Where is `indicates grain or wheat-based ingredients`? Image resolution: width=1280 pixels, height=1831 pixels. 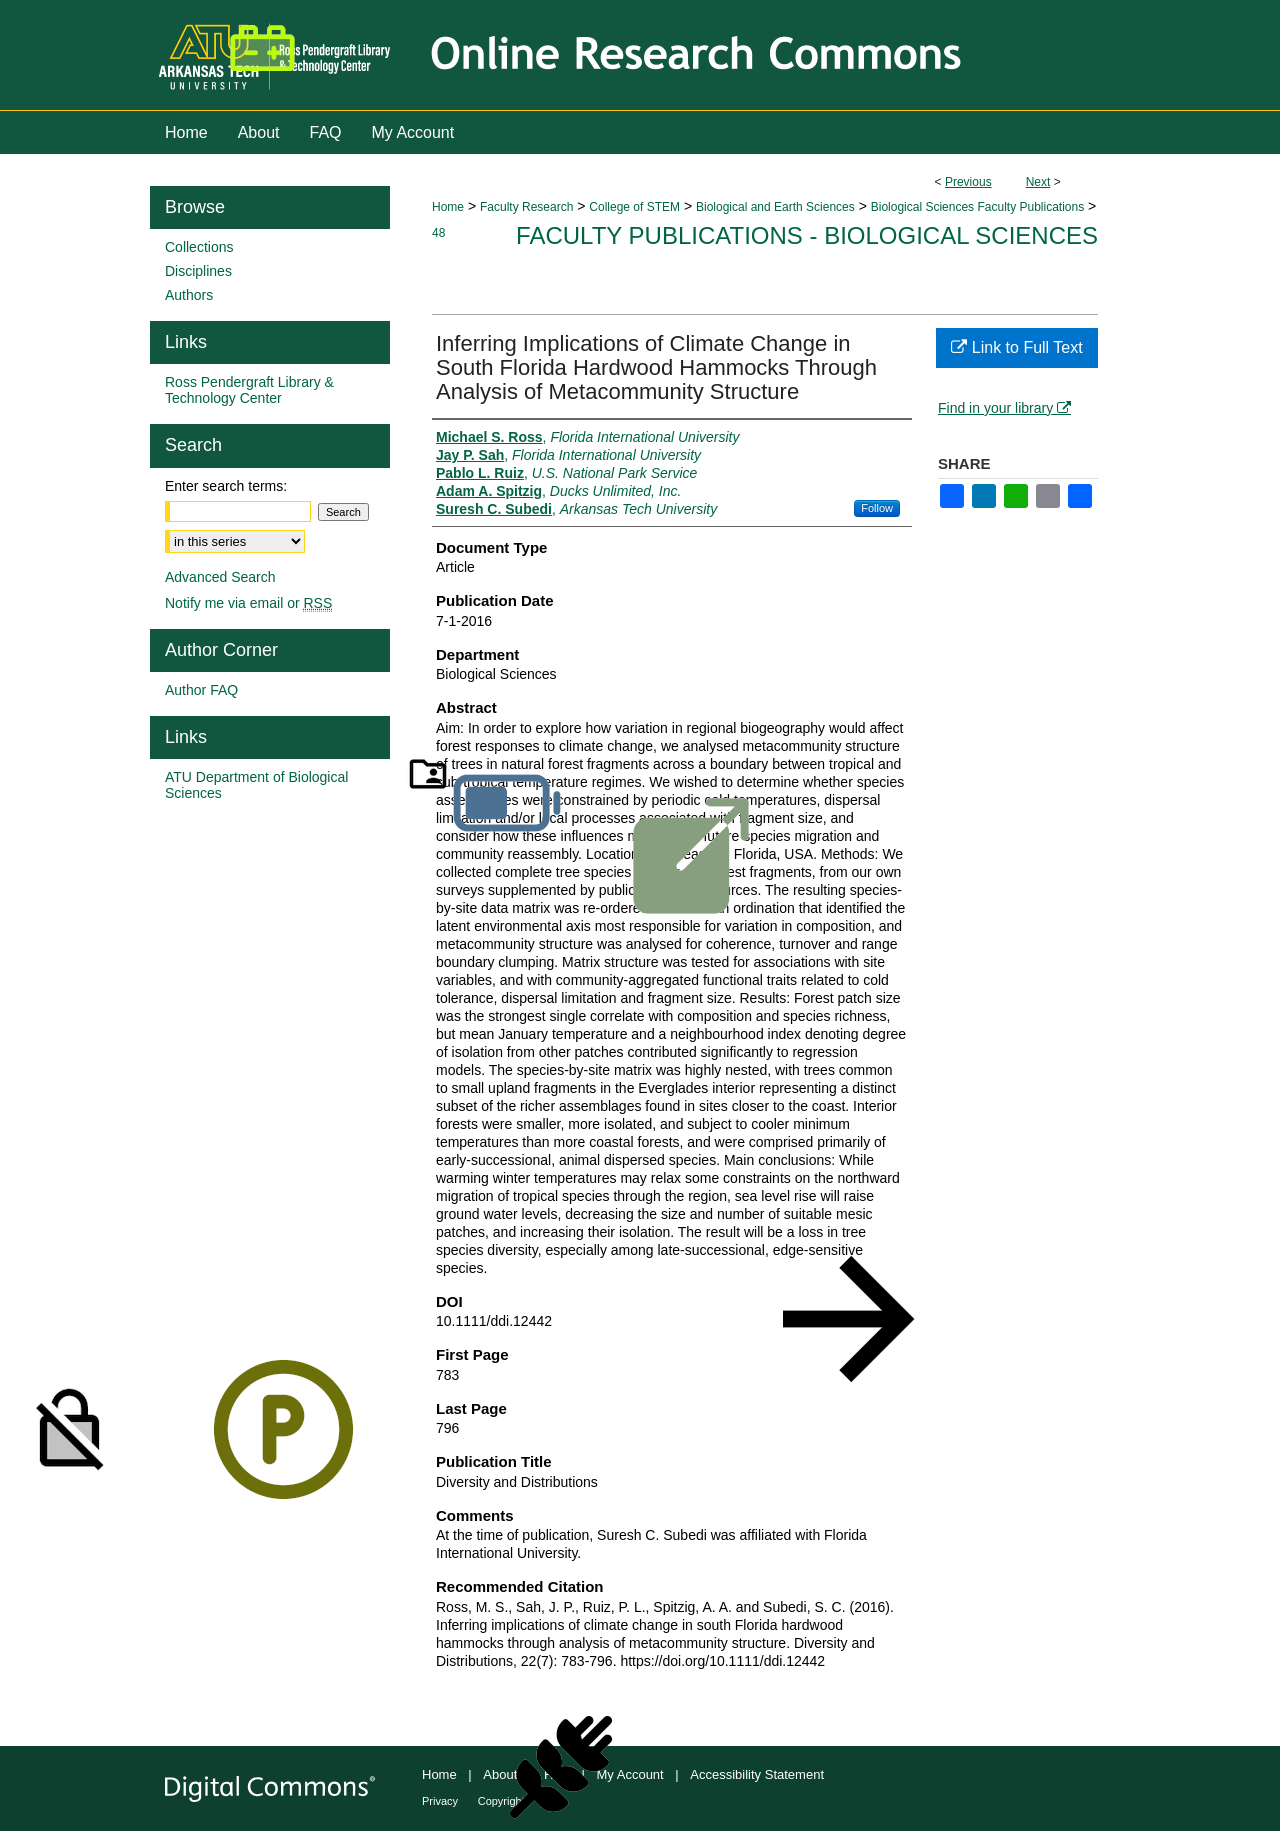
indicates grain or wheat-based ingredients is located at coordinates (564, 1764).